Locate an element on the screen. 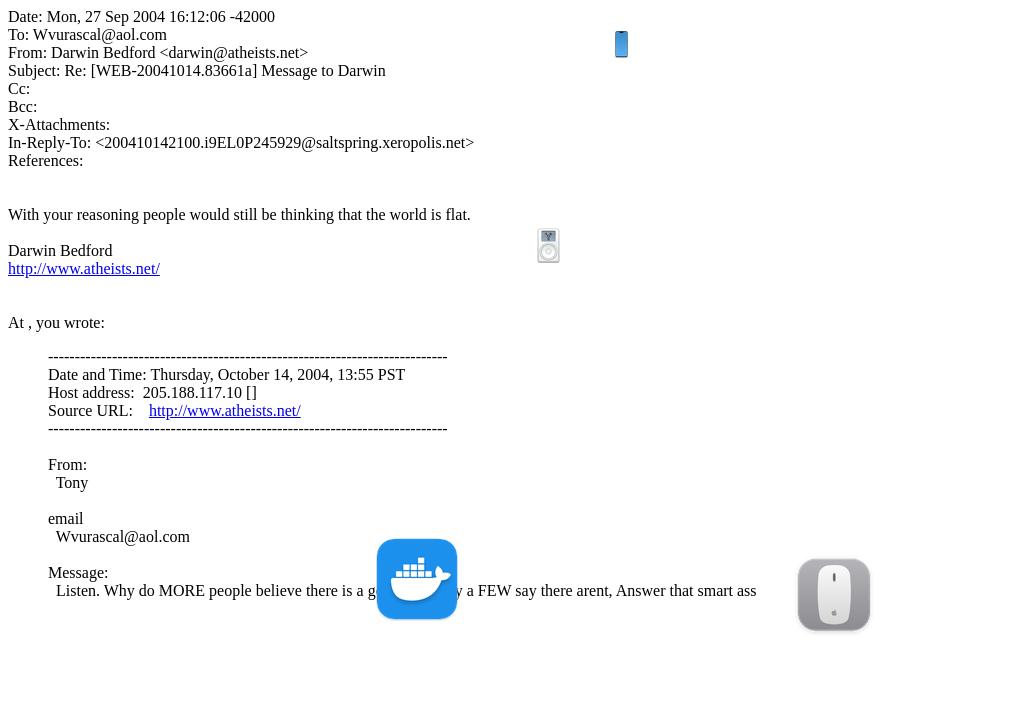 The image size is (1024, 720). open mouse settings and preferences is located at coordinates (834, 596).